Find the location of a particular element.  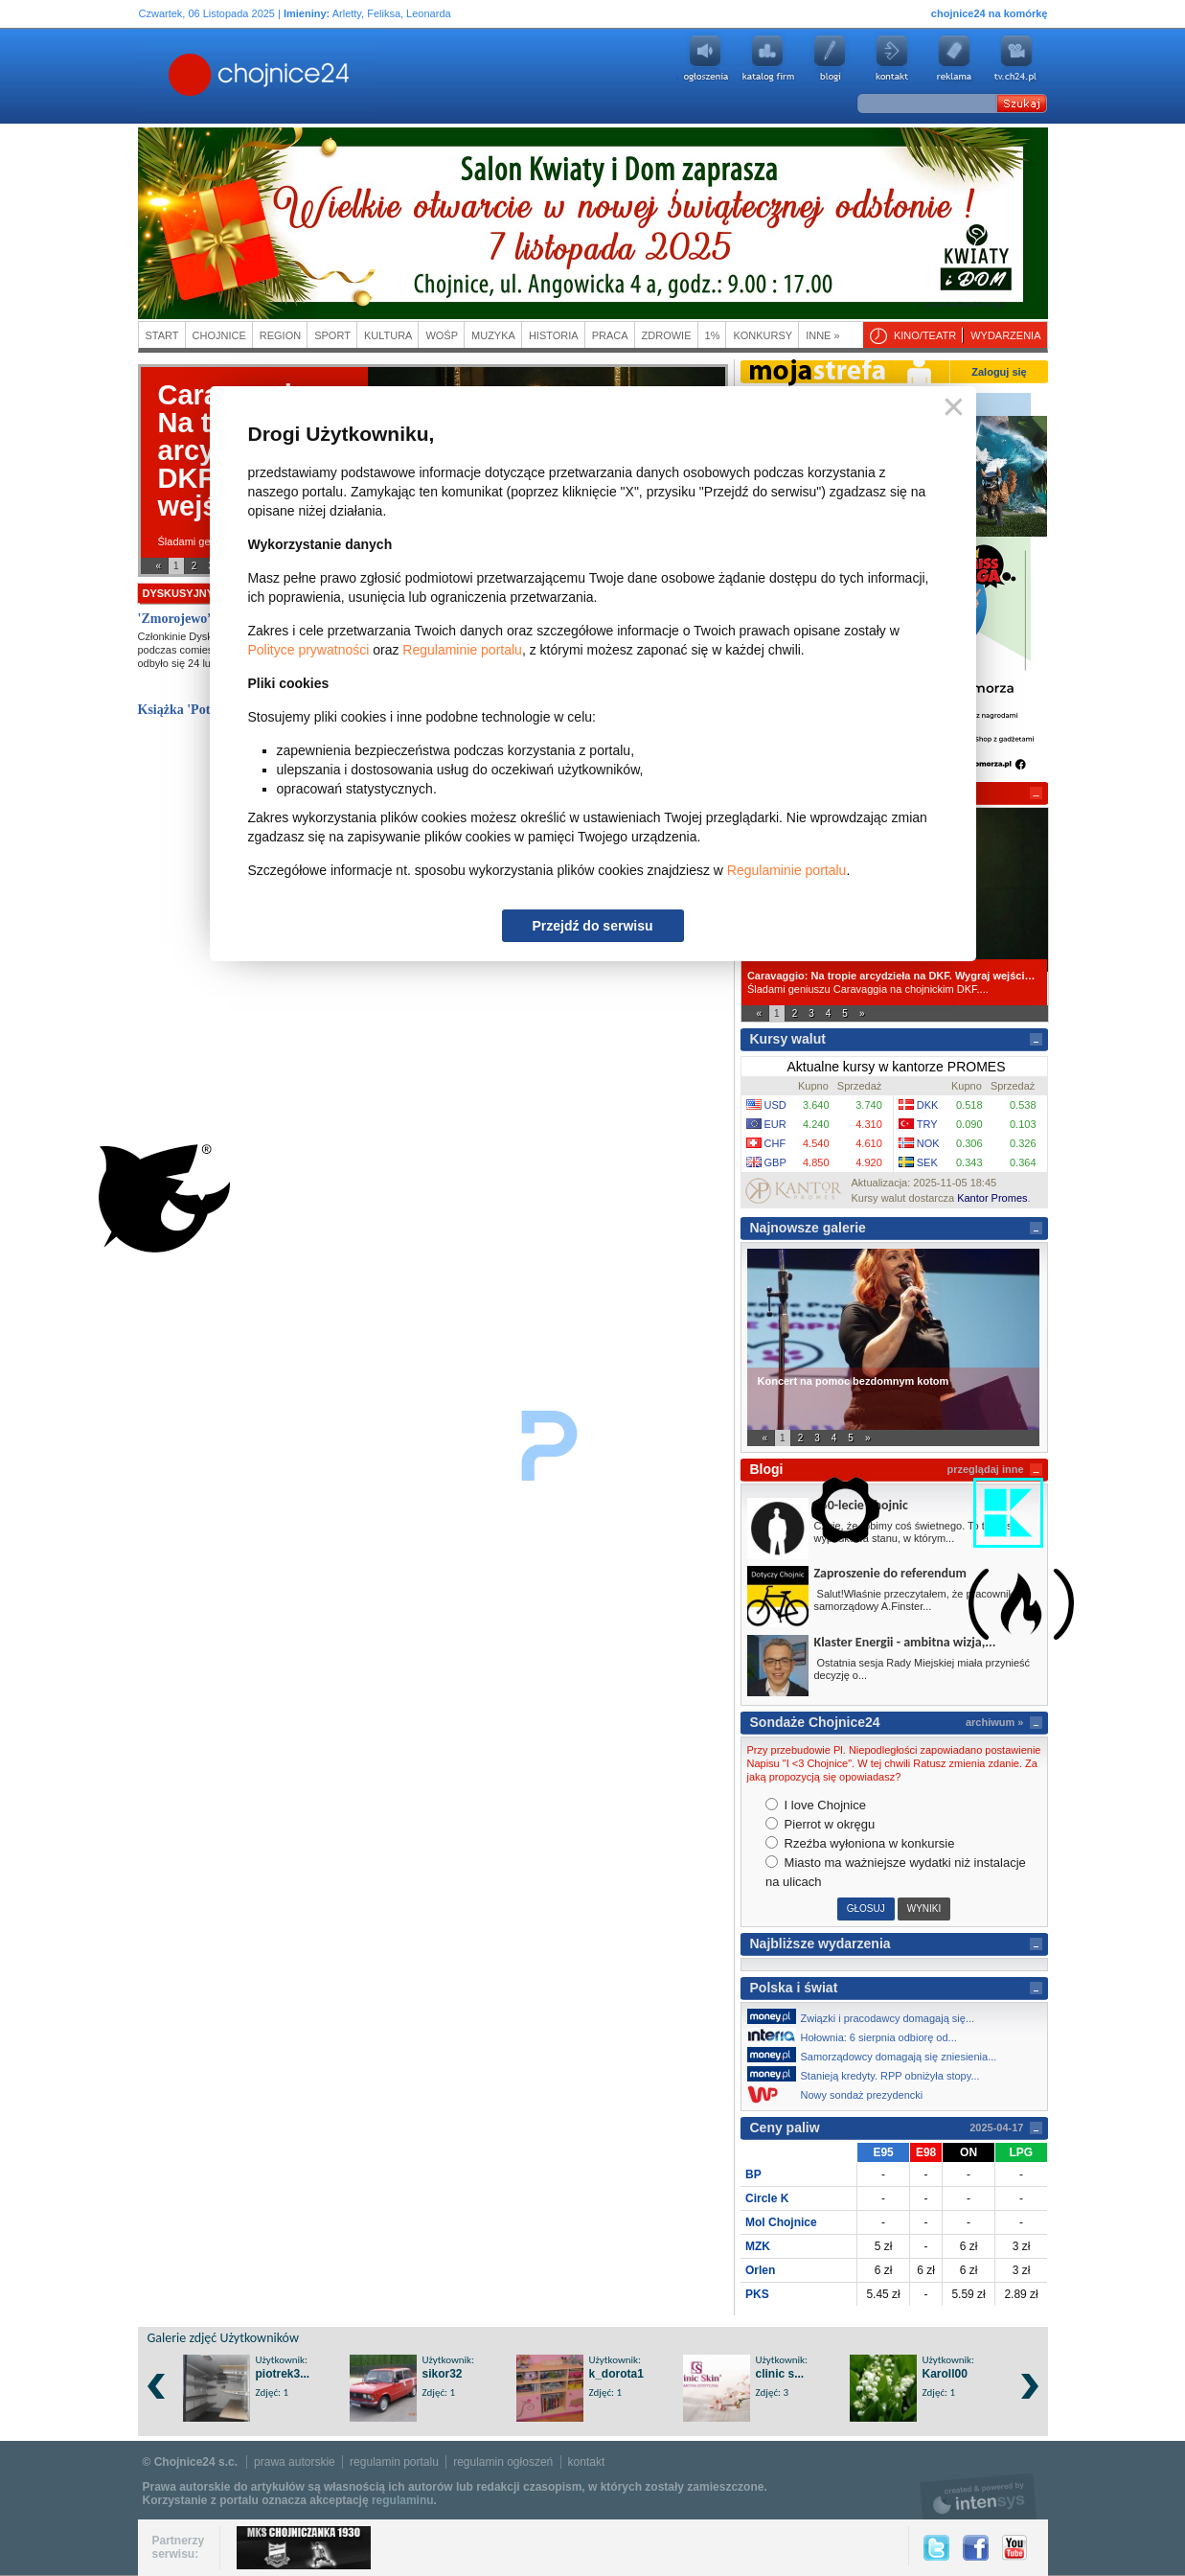

open the Kaufland app is located at coordinates (1008, 1512).